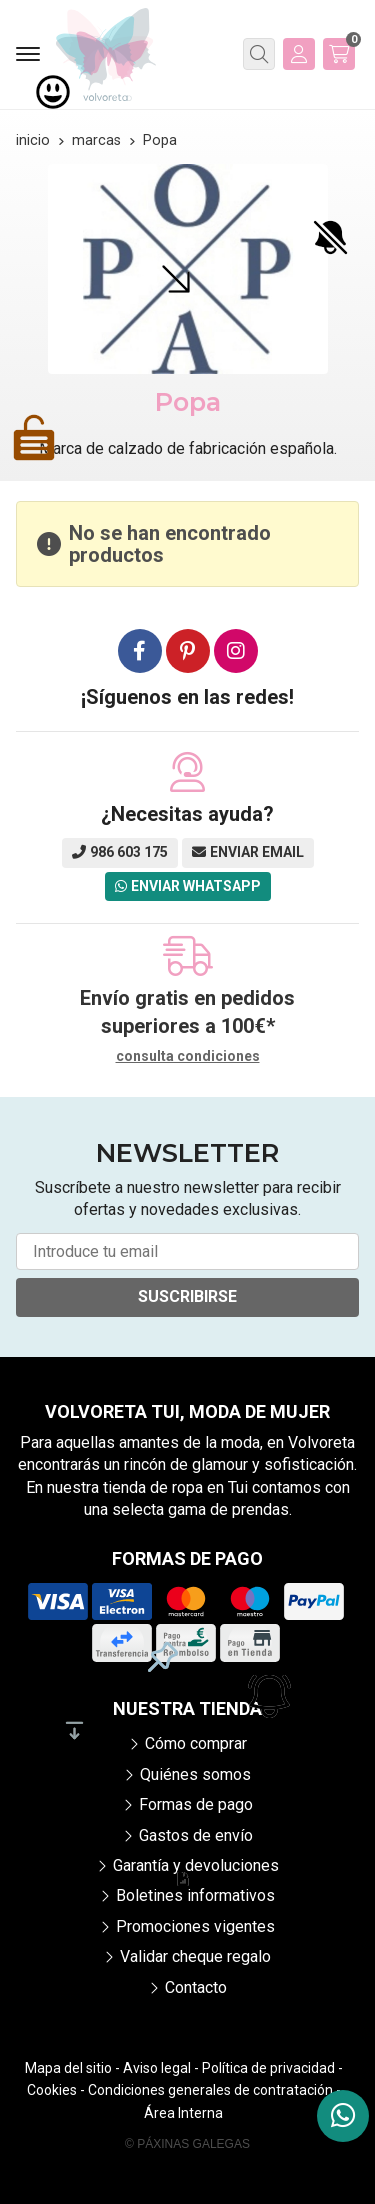  Describe the element at coordinates (330, 237) in the screenshot. I see `mute notifications` at that location.